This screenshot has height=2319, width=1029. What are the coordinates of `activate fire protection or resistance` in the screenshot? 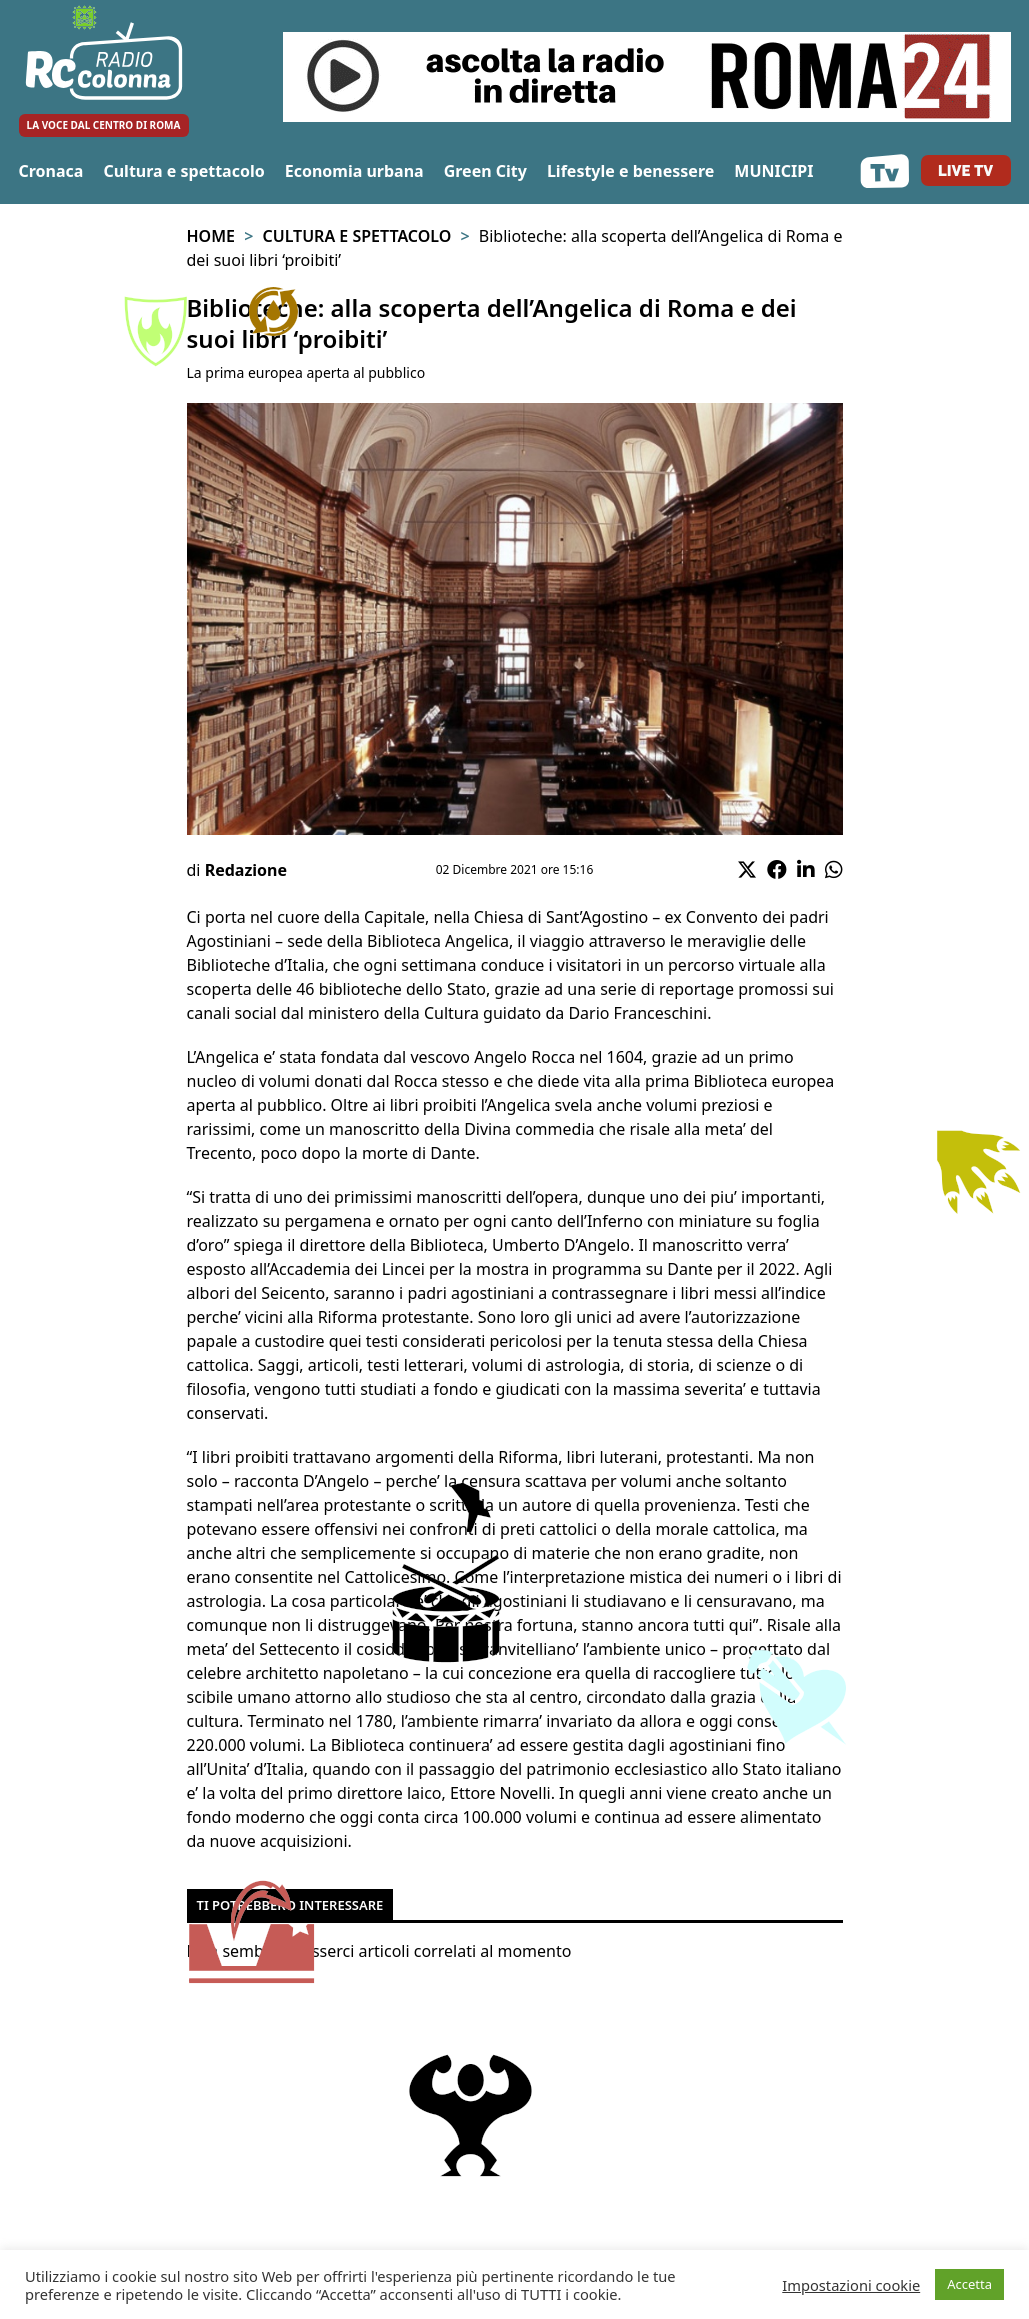 It's located at (155, 331).